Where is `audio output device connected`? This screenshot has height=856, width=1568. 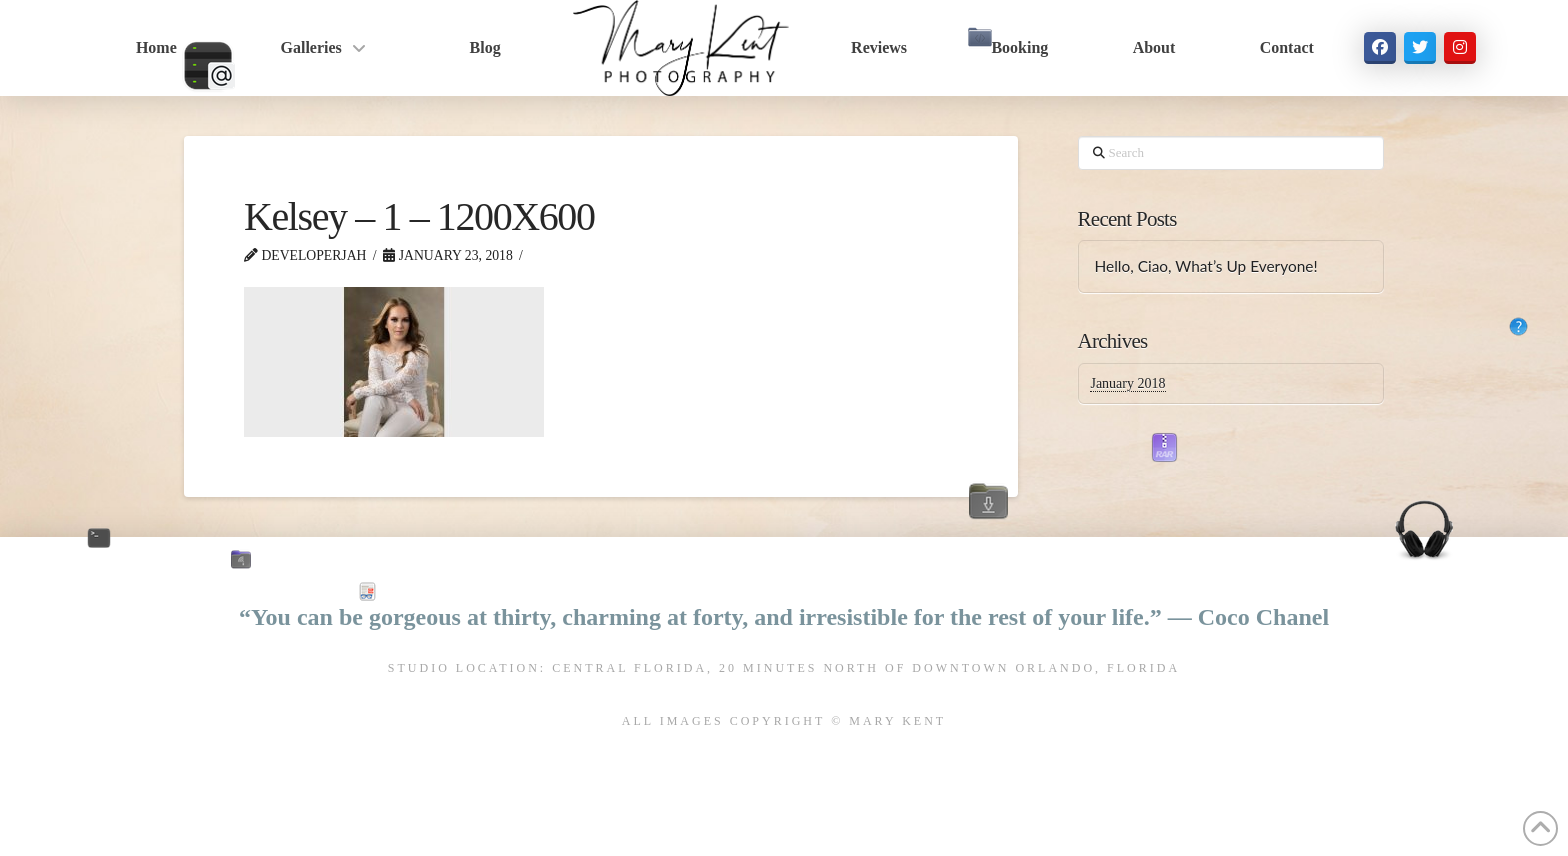 audio output device connected is located at coordinates (1424, 530).